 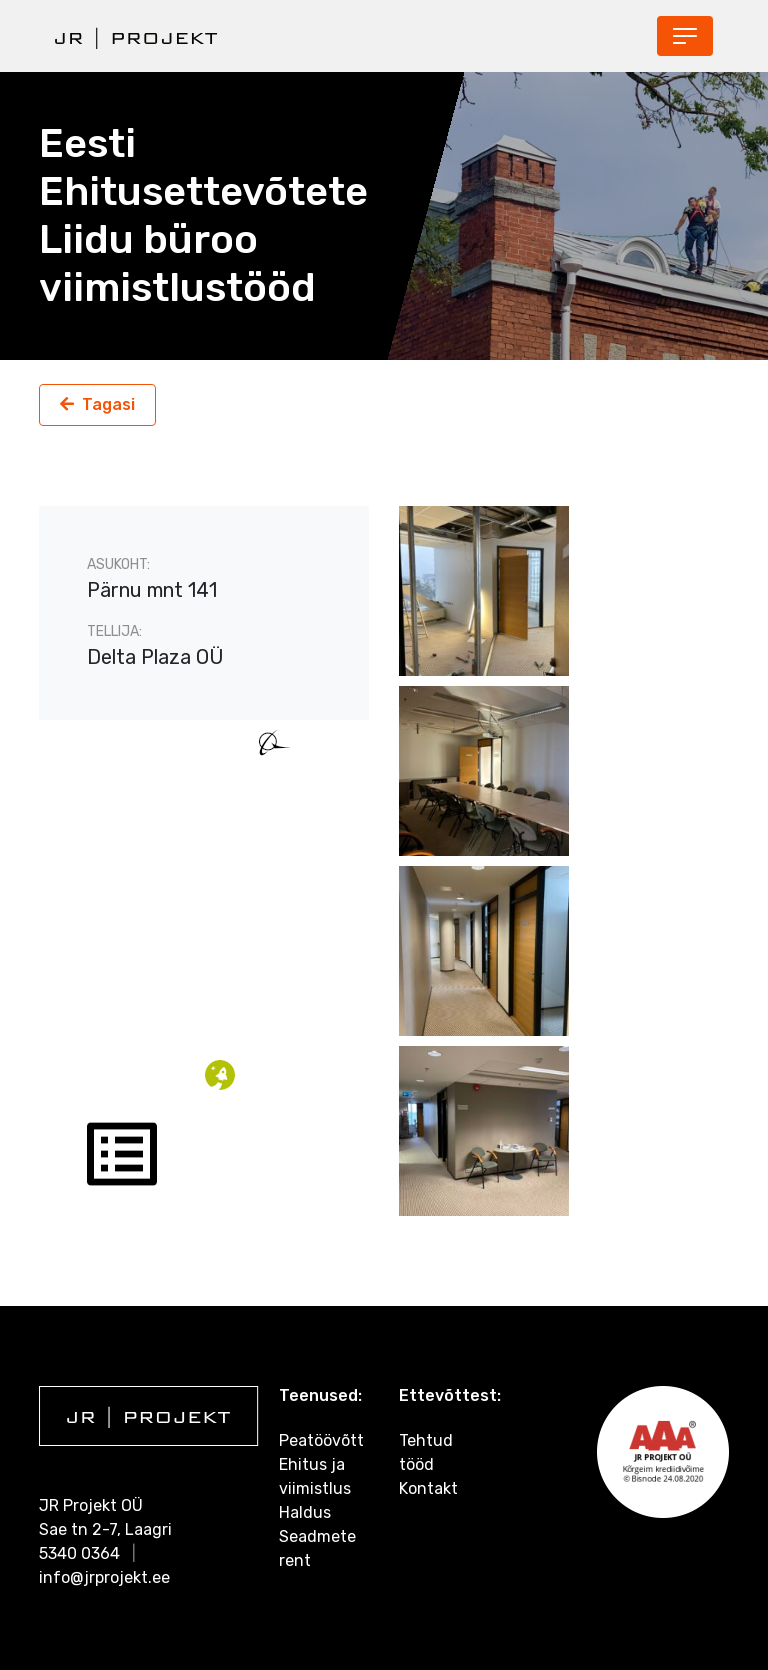 I want to click on boeing company logo, so click(x=274, y=742).